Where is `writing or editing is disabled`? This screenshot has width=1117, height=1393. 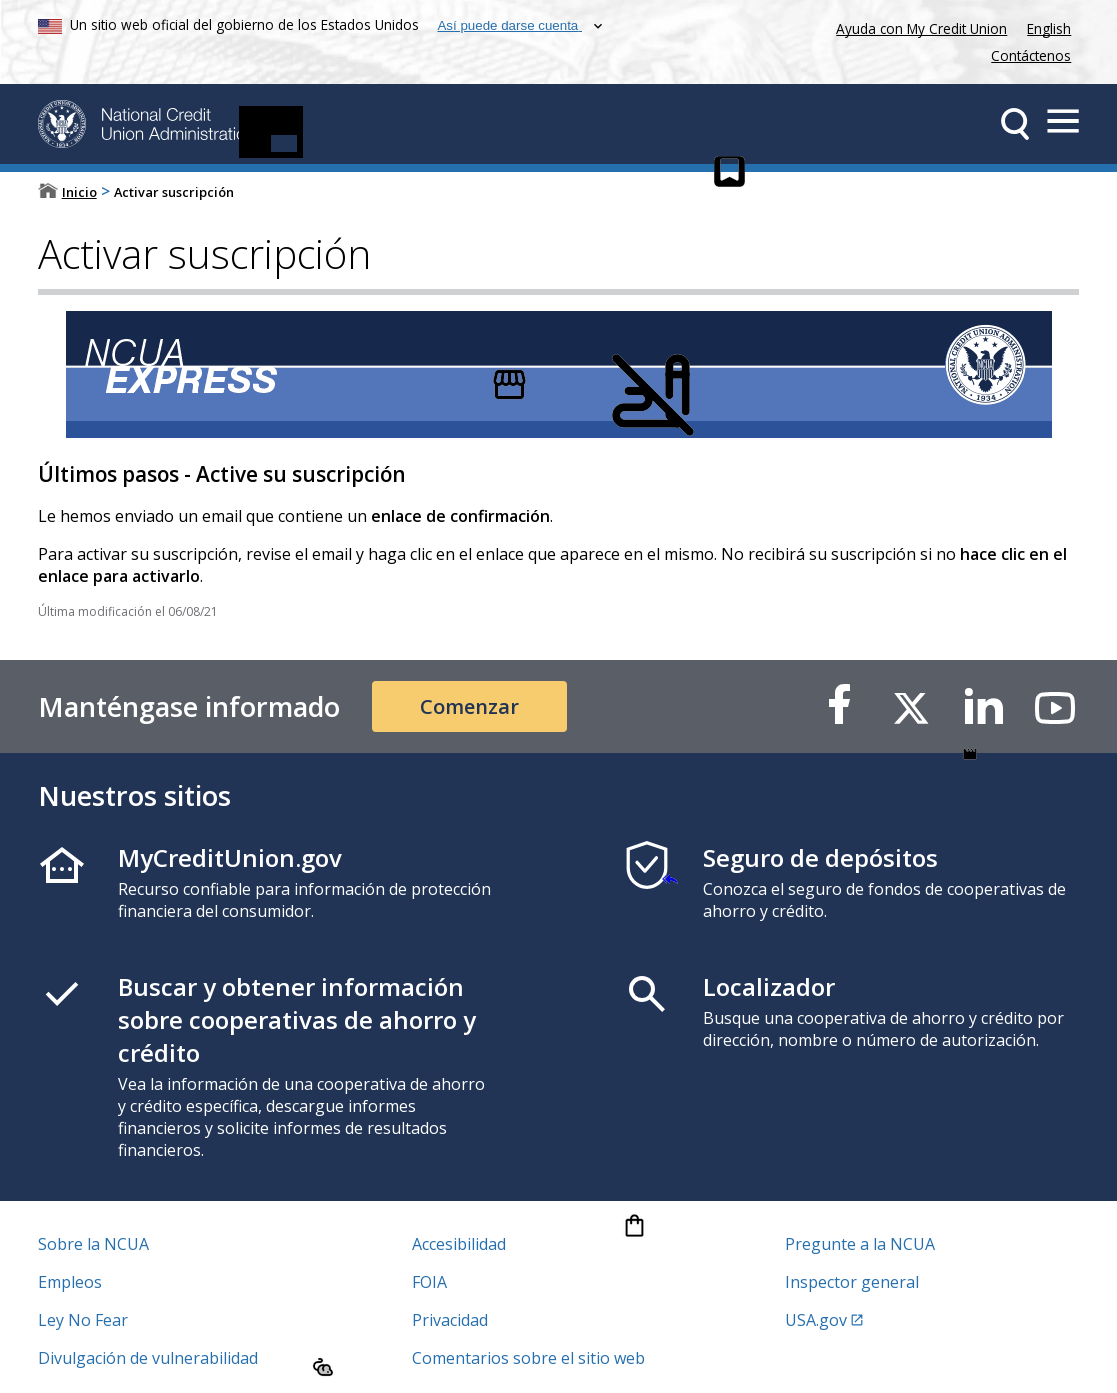 writing or editing is disabled is located at coordinates (653, 395).